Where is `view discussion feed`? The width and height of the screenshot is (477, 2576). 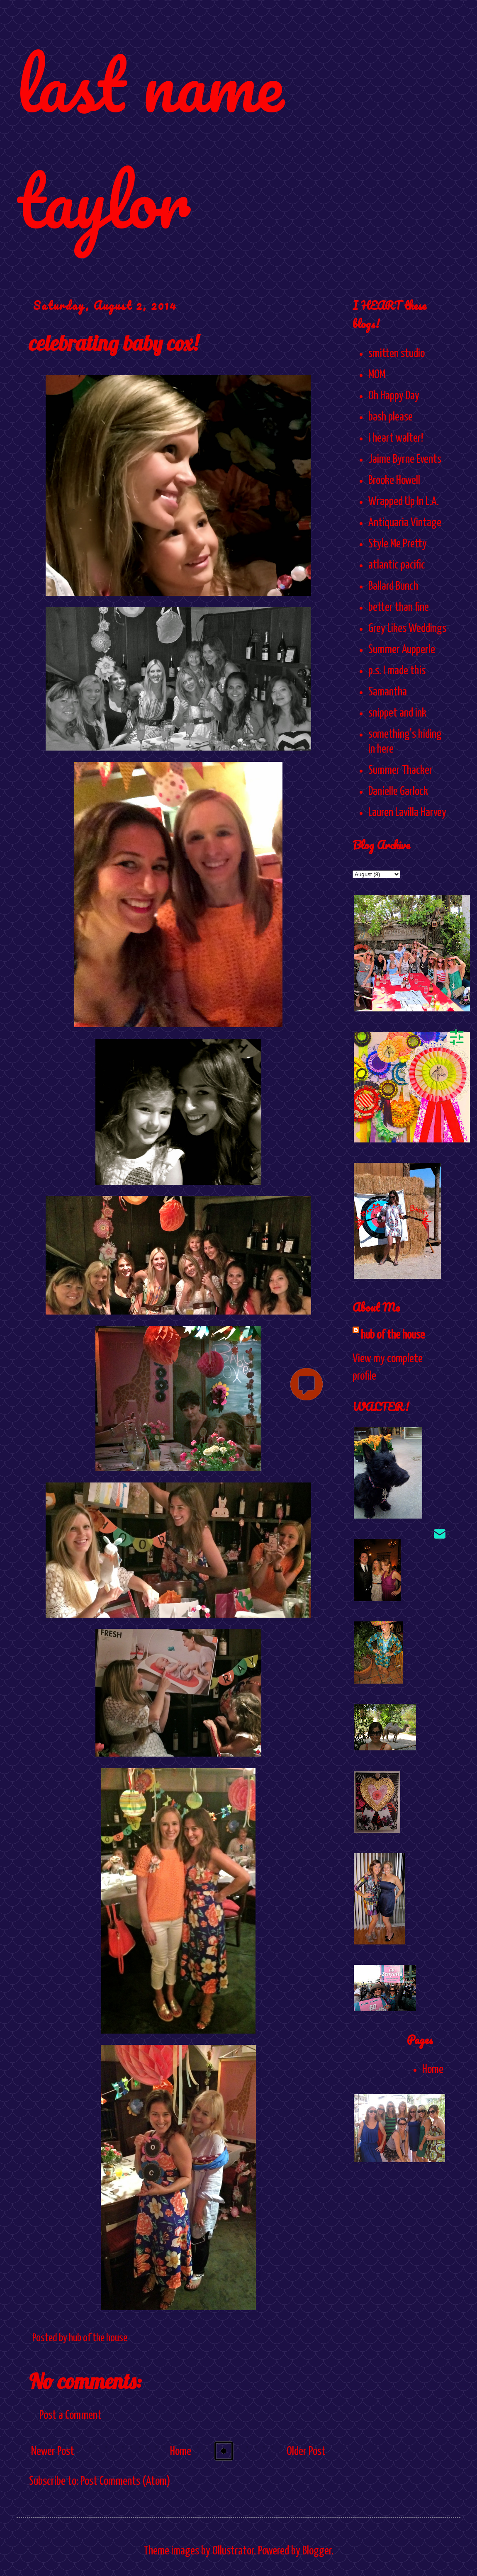 view discussion feed is located at coordinates (307, 1384).